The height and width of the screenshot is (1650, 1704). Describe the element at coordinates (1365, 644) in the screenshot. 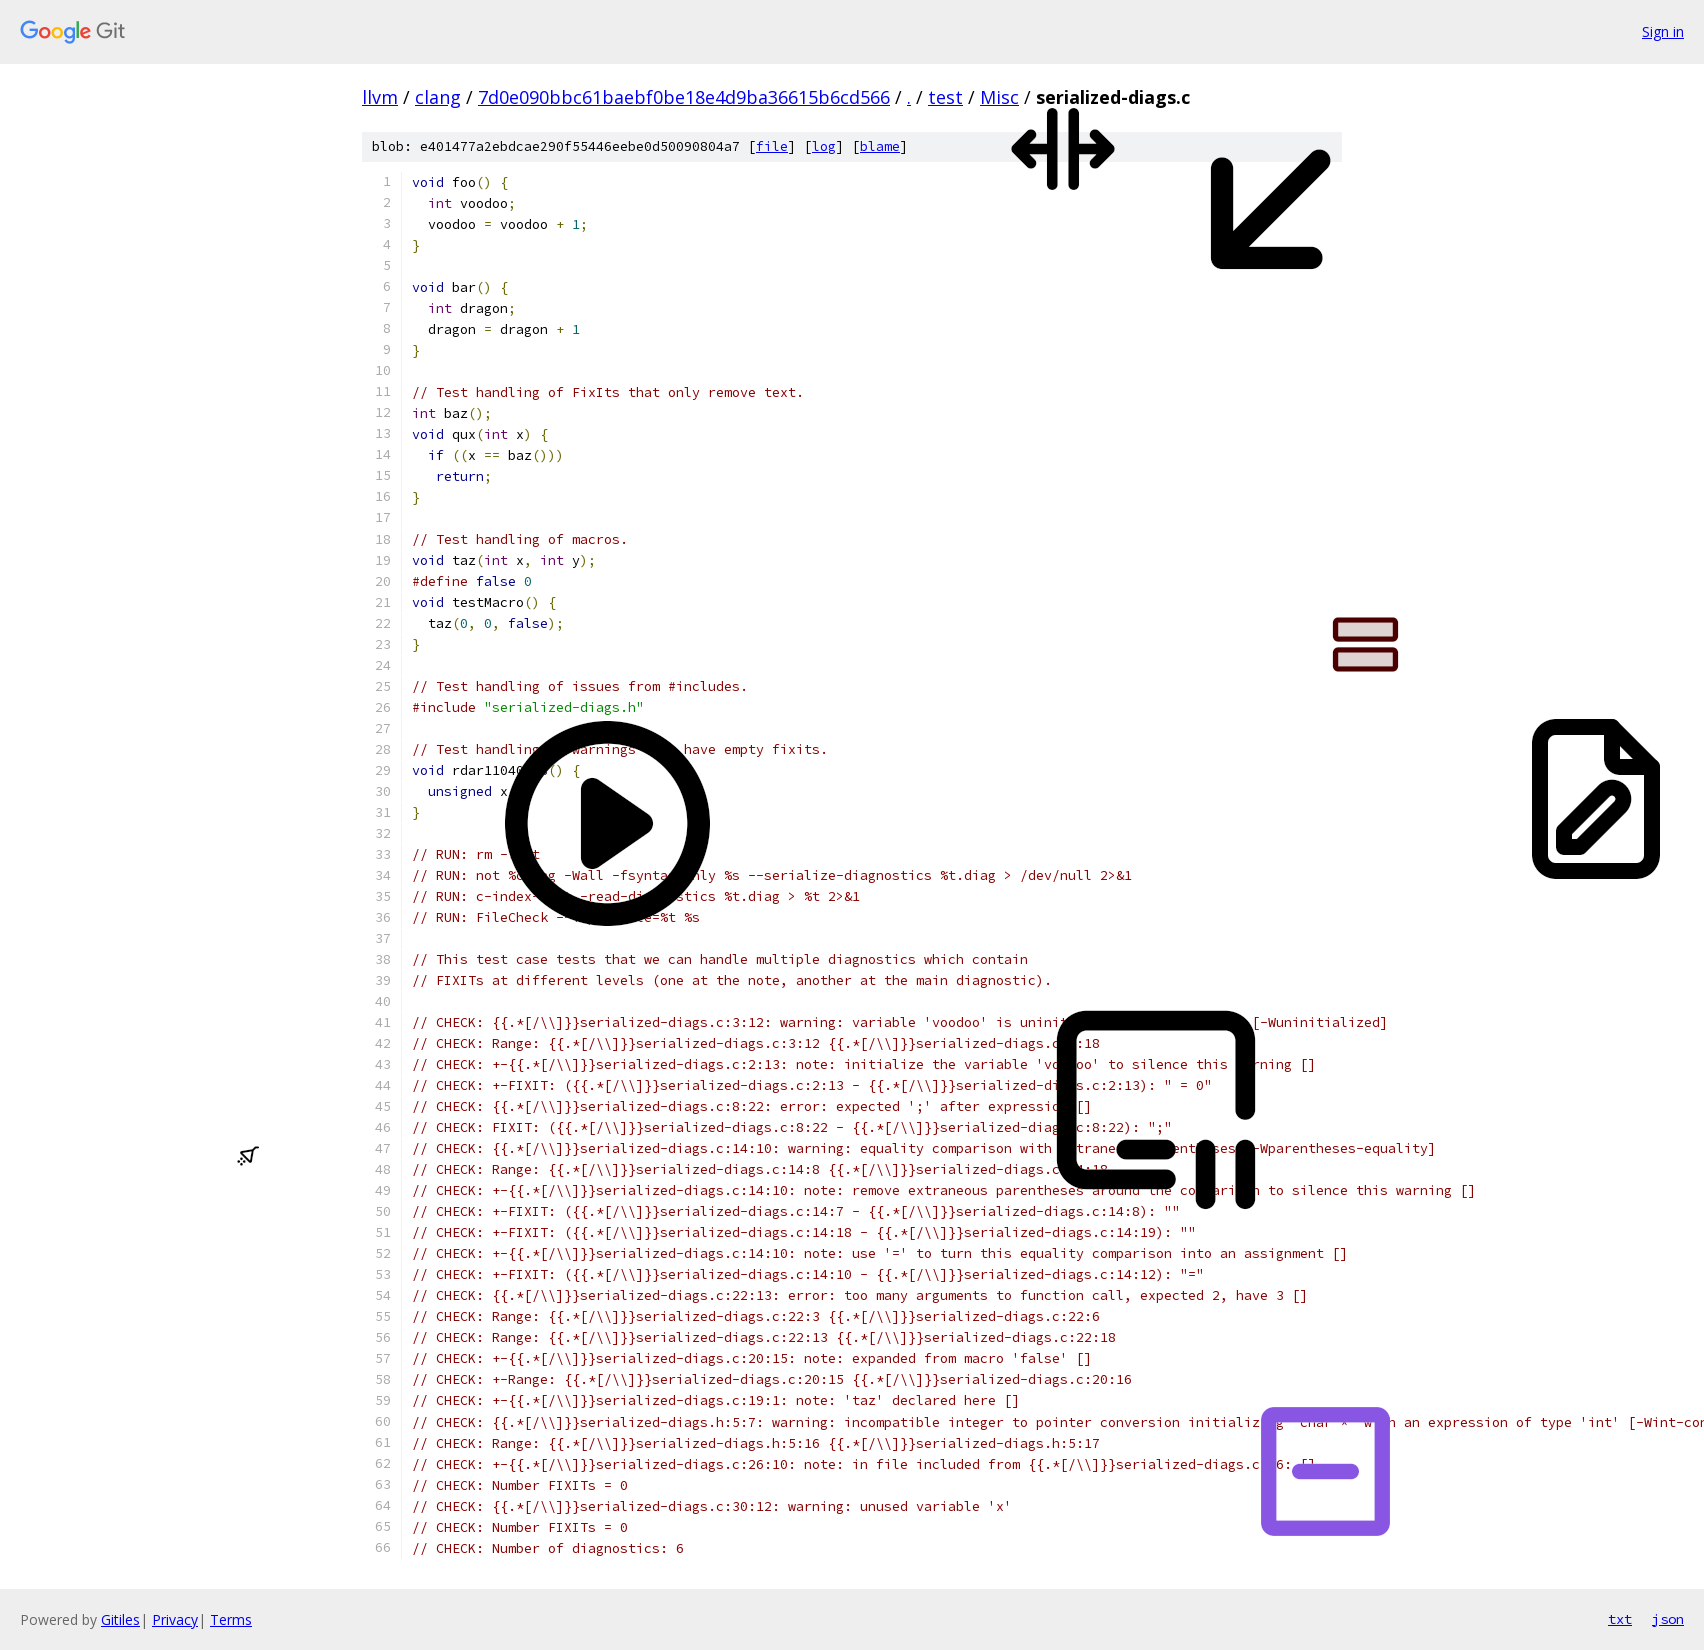

I see `switch to row layout view` at that location.